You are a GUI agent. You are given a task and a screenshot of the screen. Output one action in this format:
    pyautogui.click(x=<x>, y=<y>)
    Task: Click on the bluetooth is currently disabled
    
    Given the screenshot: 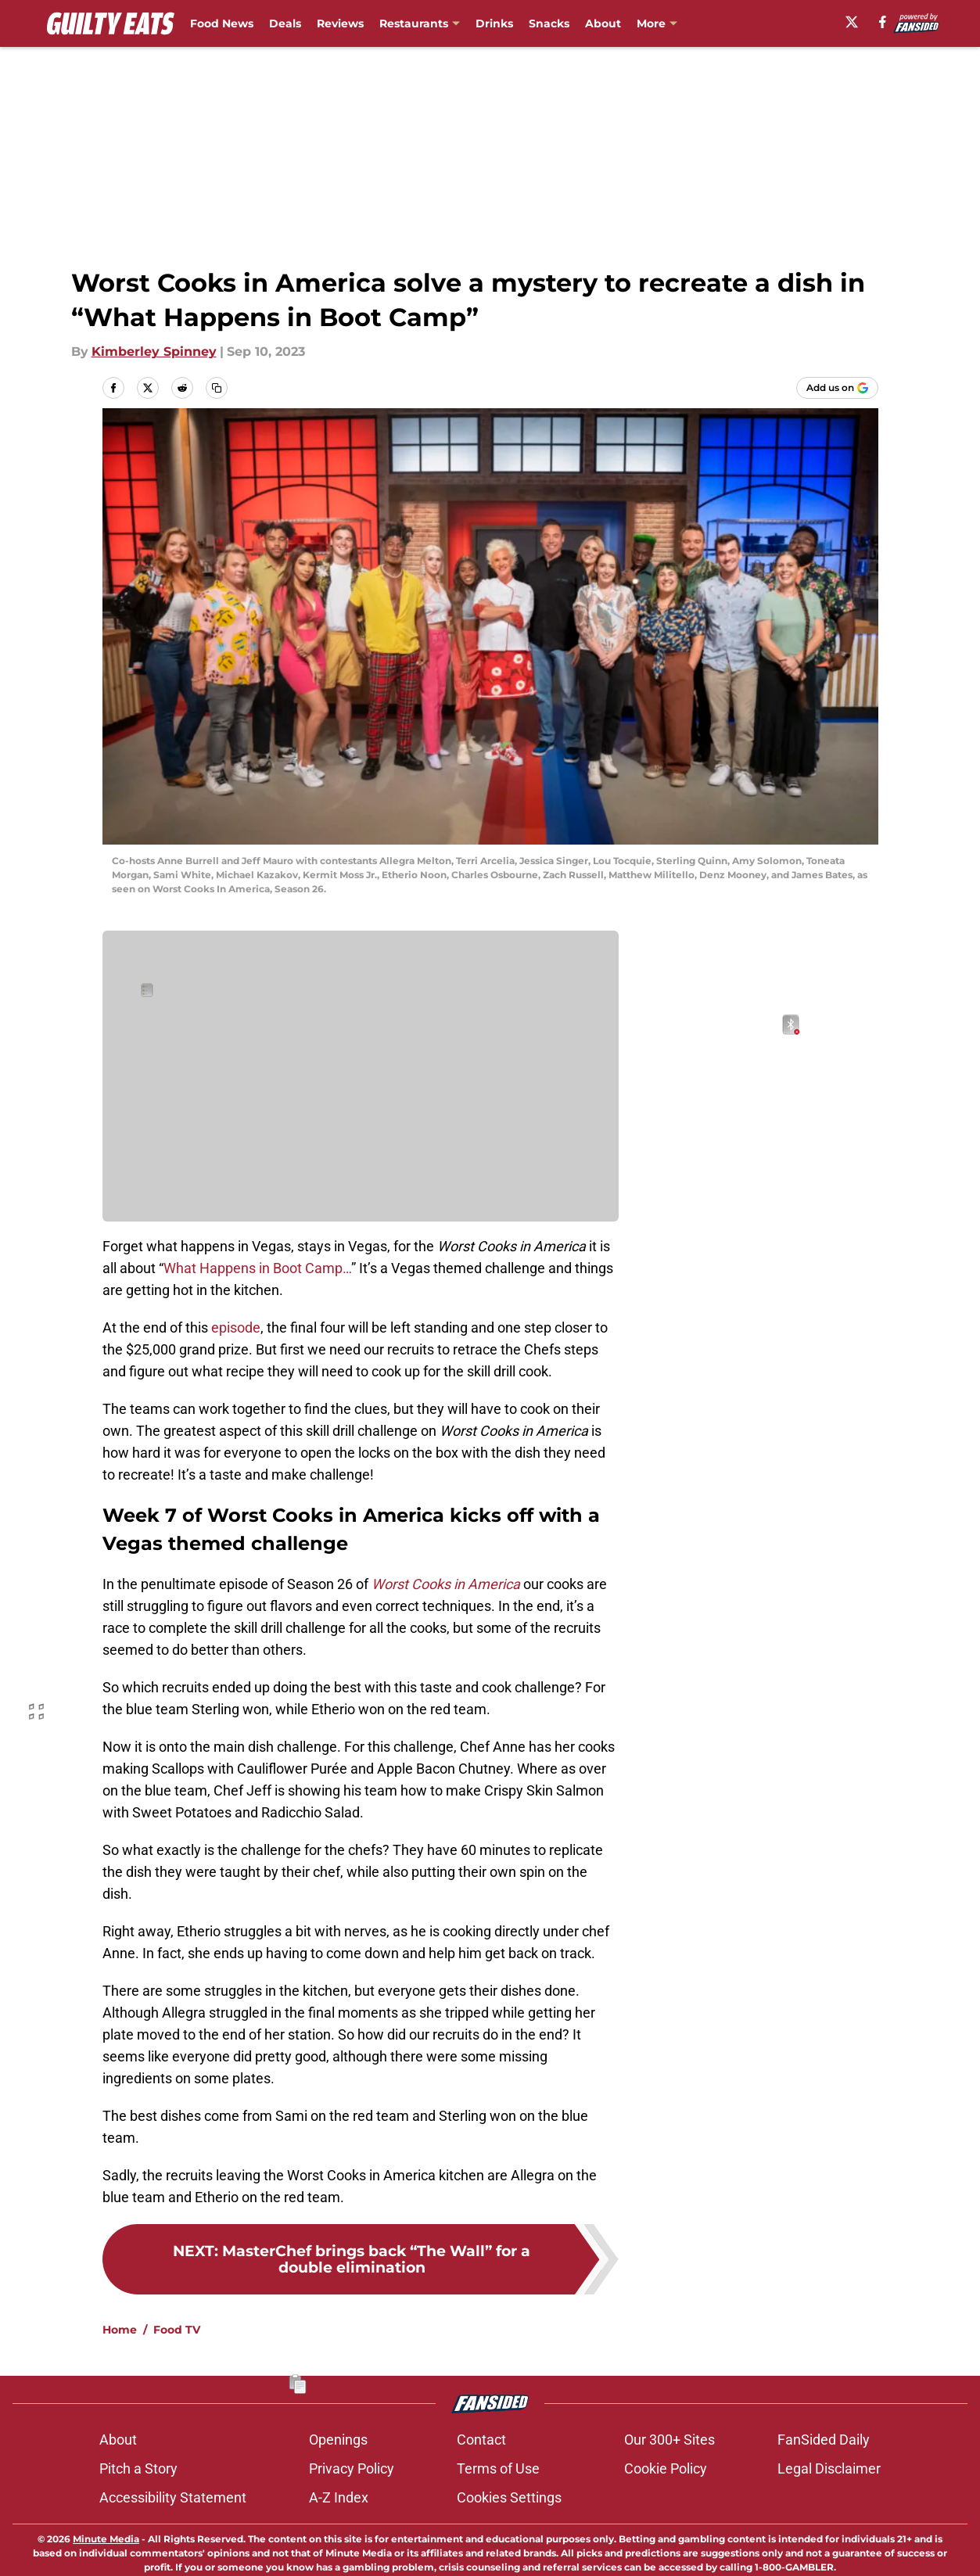 What is the action you would take?
    pyautogui.click(x=791, y=1024)
    